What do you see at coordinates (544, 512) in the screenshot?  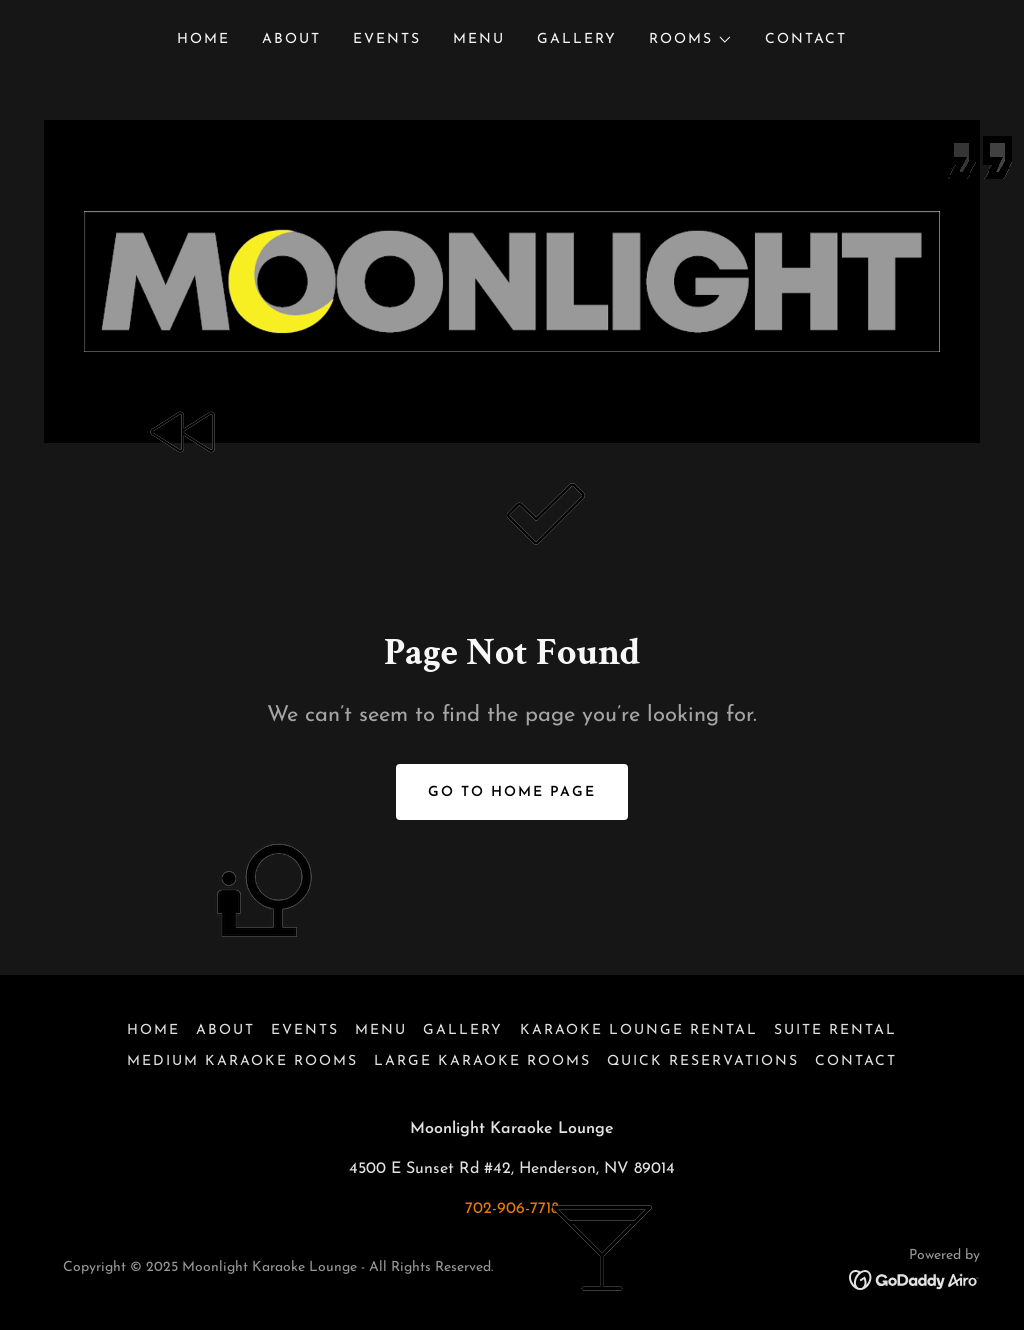 I see `confirm or submit an action` at bounding box center [544, 512].